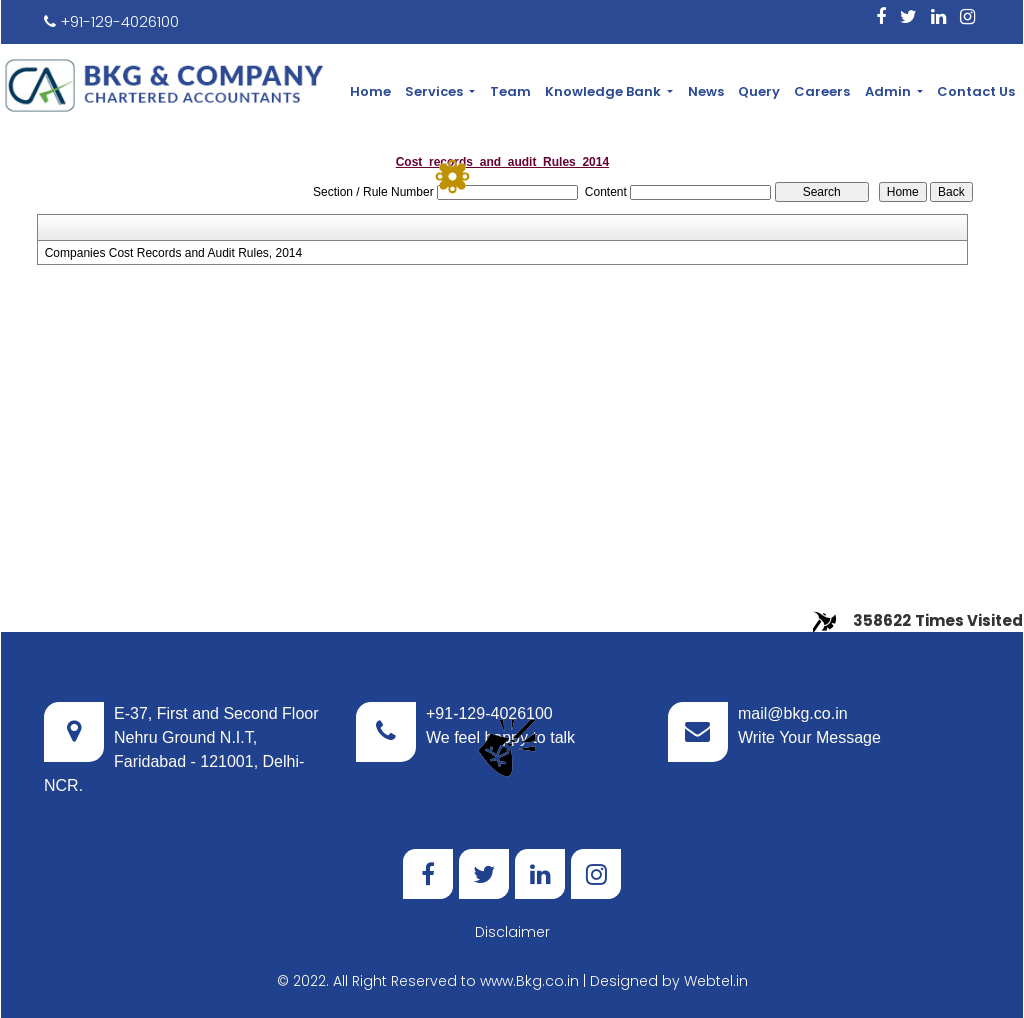 The height and width of the screenshot is (1018, 1024). I want to click on indicates damage taken or shield breaking, so click(507, 748).